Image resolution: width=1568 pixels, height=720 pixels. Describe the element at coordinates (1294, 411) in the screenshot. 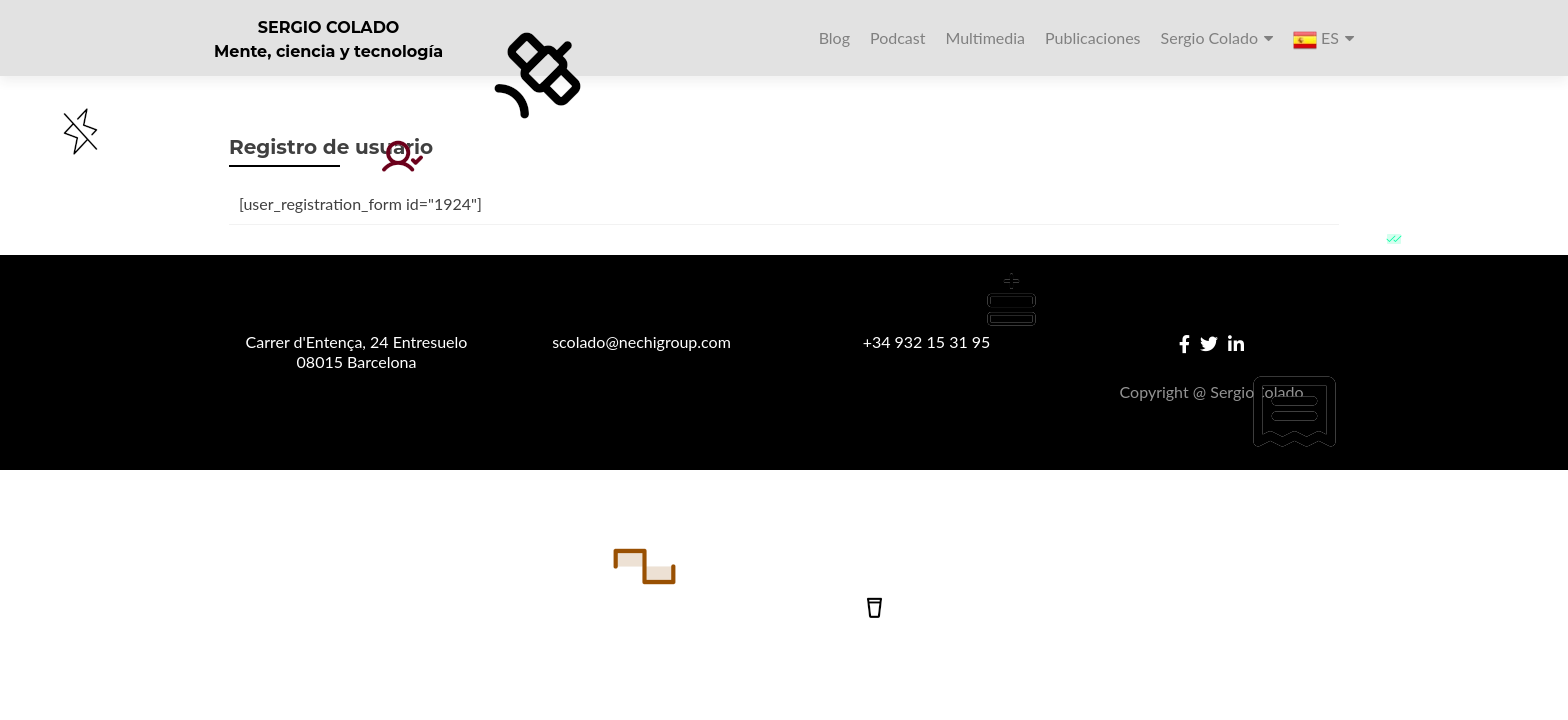

I see `view purchase receipt or transaction history` at that location.